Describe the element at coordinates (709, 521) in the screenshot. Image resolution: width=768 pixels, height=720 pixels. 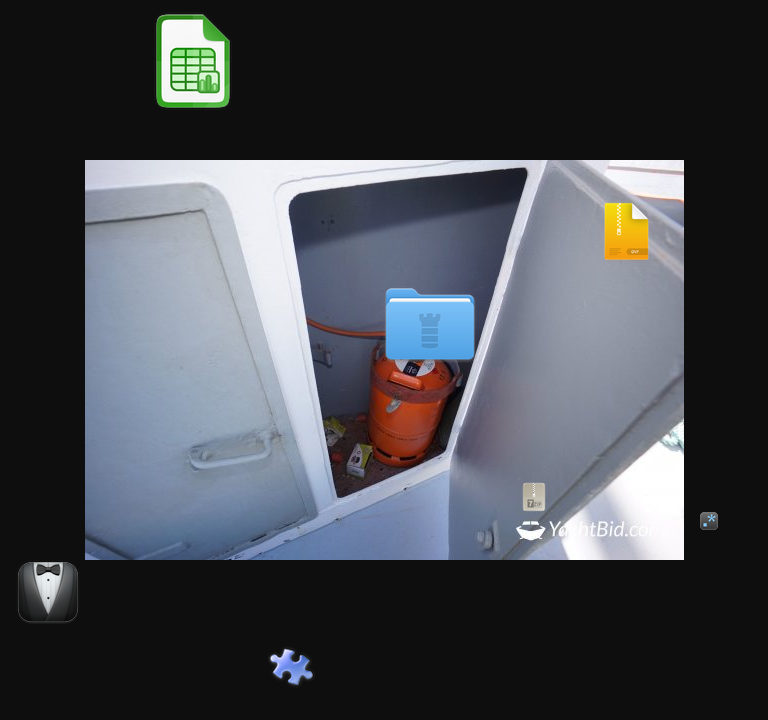
I see `open regexr app for testing regular expressions` at that location.